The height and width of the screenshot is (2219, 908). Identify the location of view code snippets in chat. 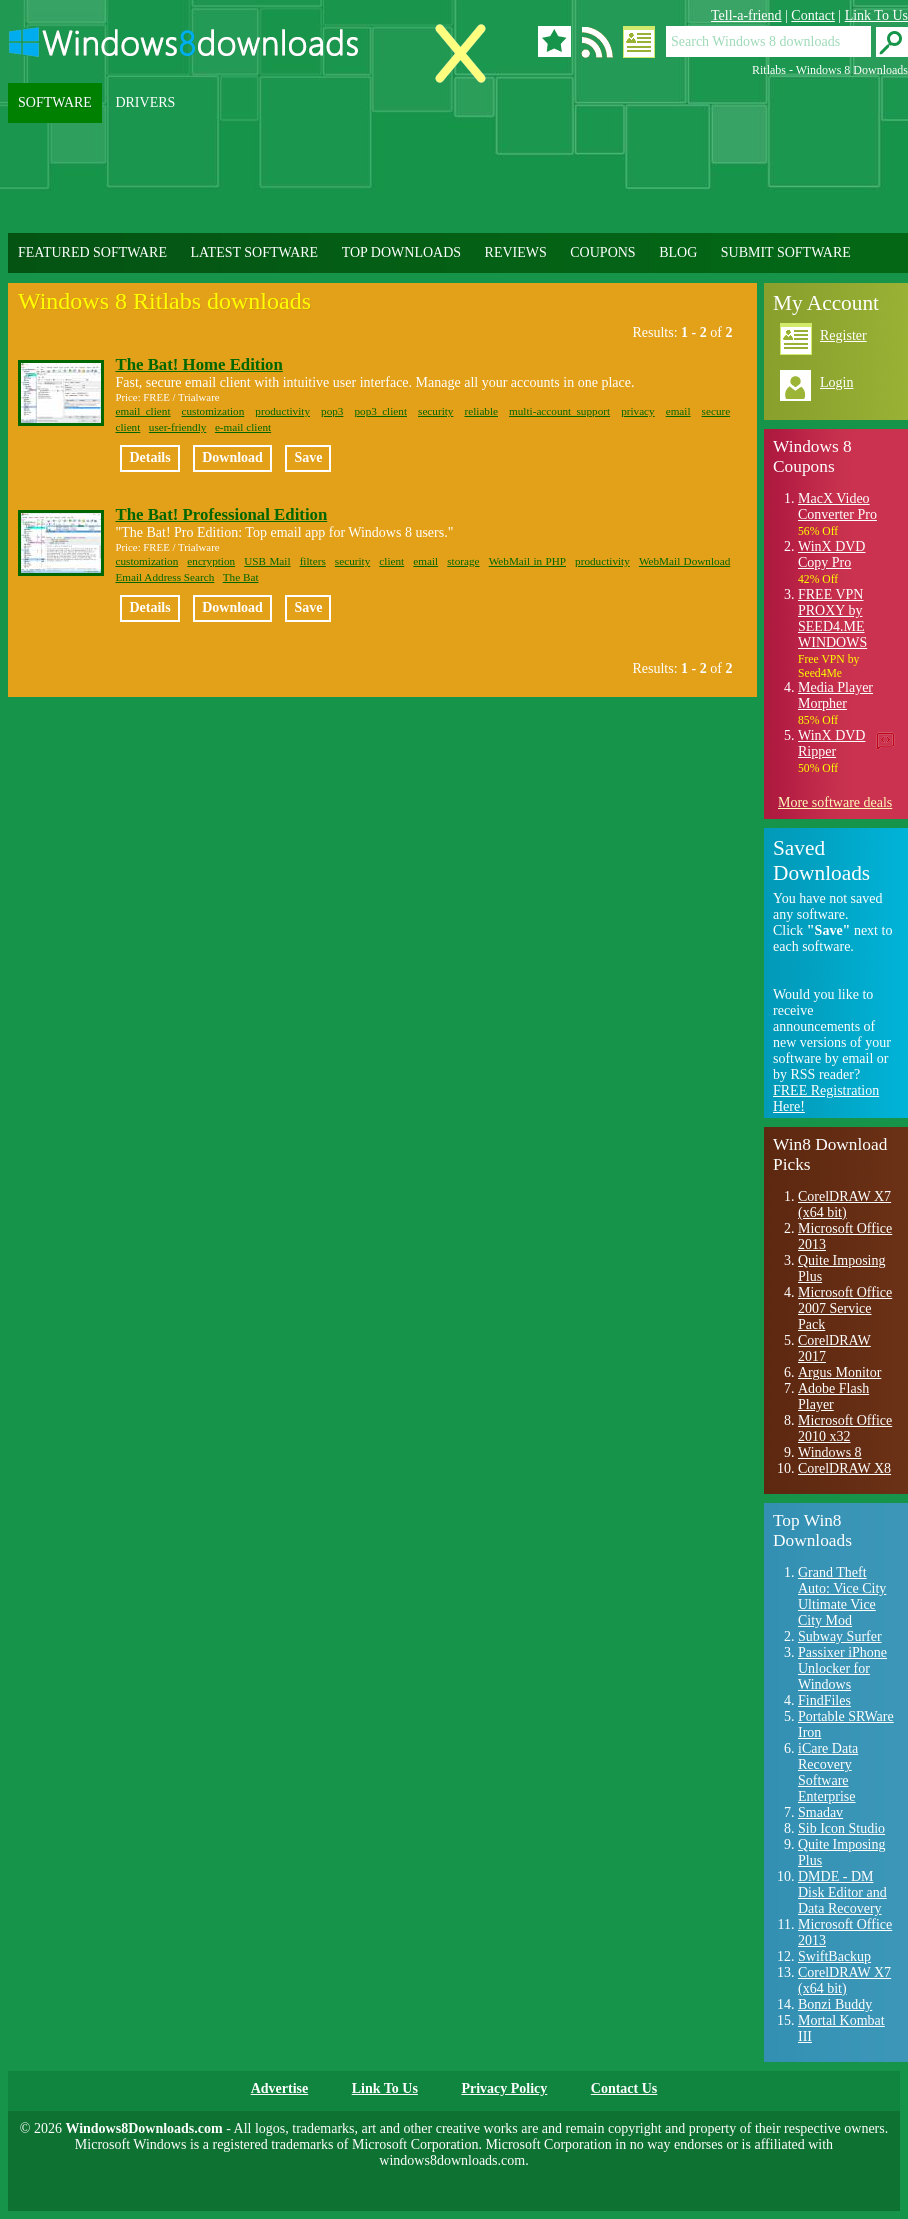
(885, 740).